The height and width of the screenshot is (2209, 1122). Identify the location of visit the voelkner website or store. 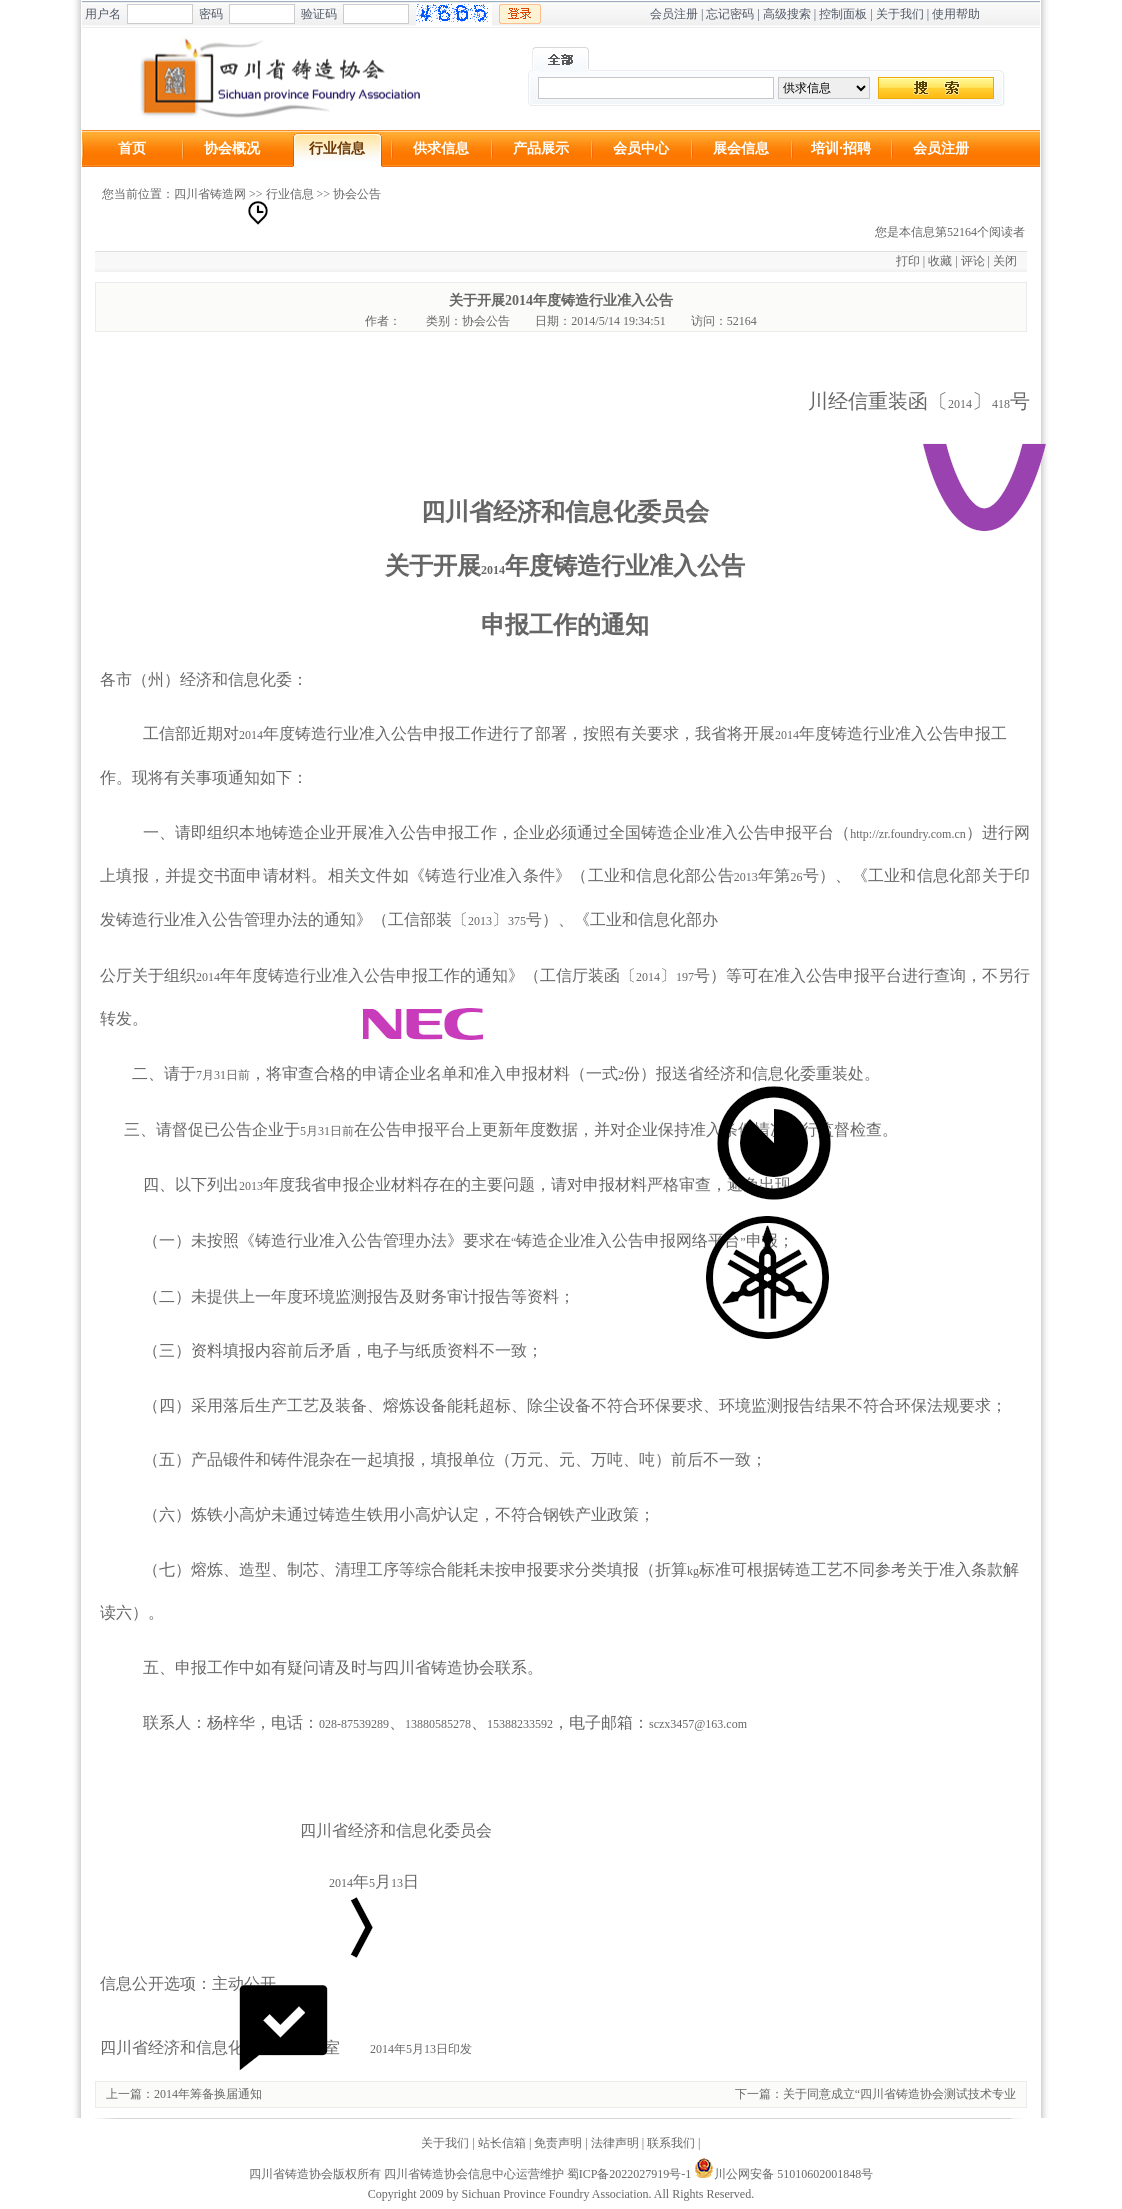
(984, 487).